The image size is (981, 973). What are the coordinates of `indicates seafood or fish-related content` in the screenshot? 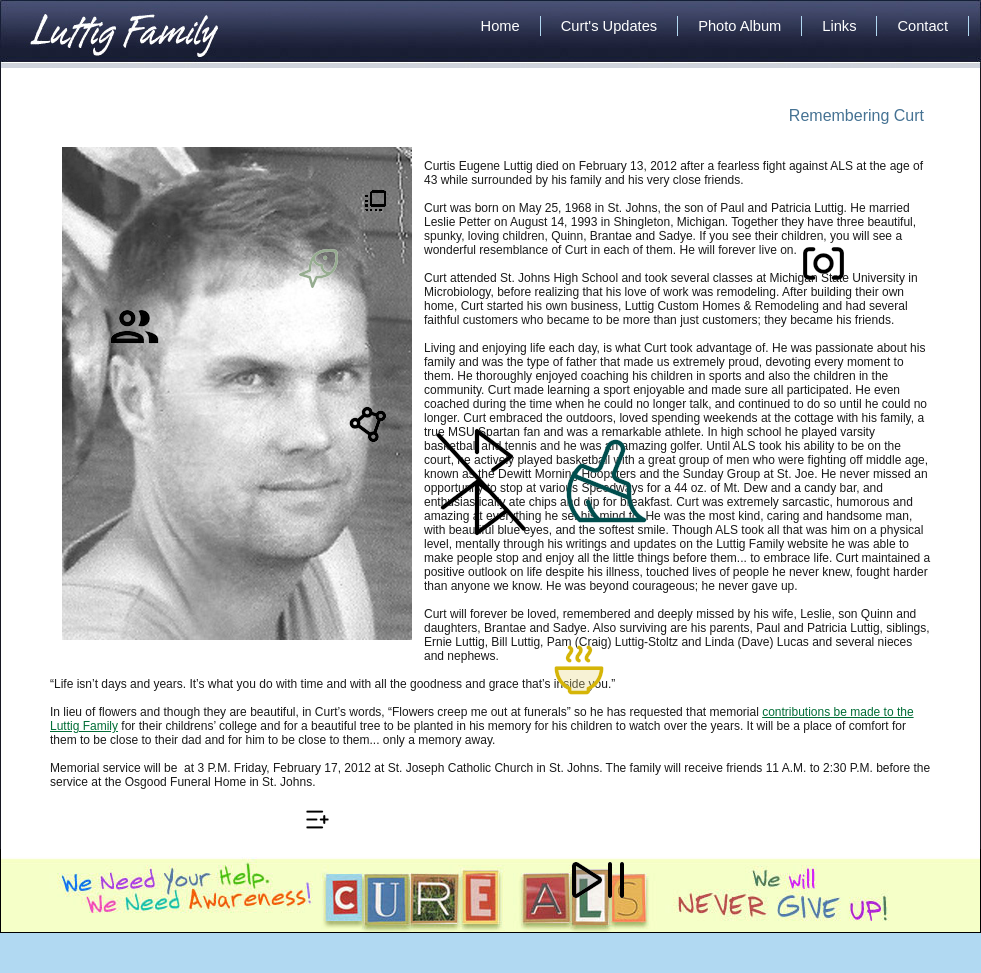 It's located at (320, 266).